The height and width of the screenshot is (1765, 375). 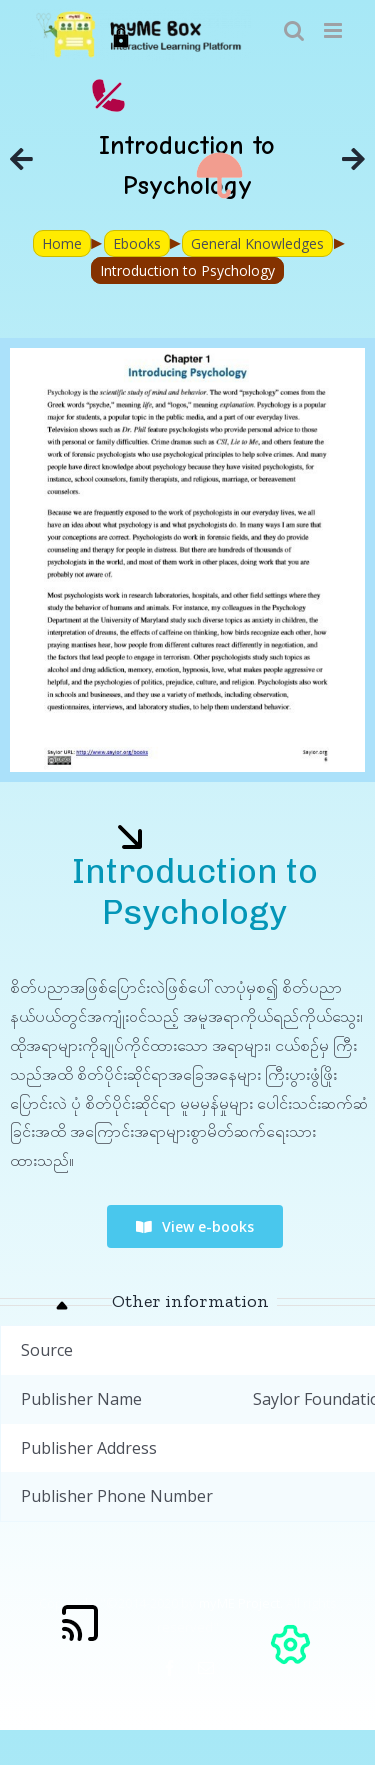 What do you see at coordinates (62, 1306) in the screenshot?
I see `scroll to top of page` at bounding box center [62, 1306].